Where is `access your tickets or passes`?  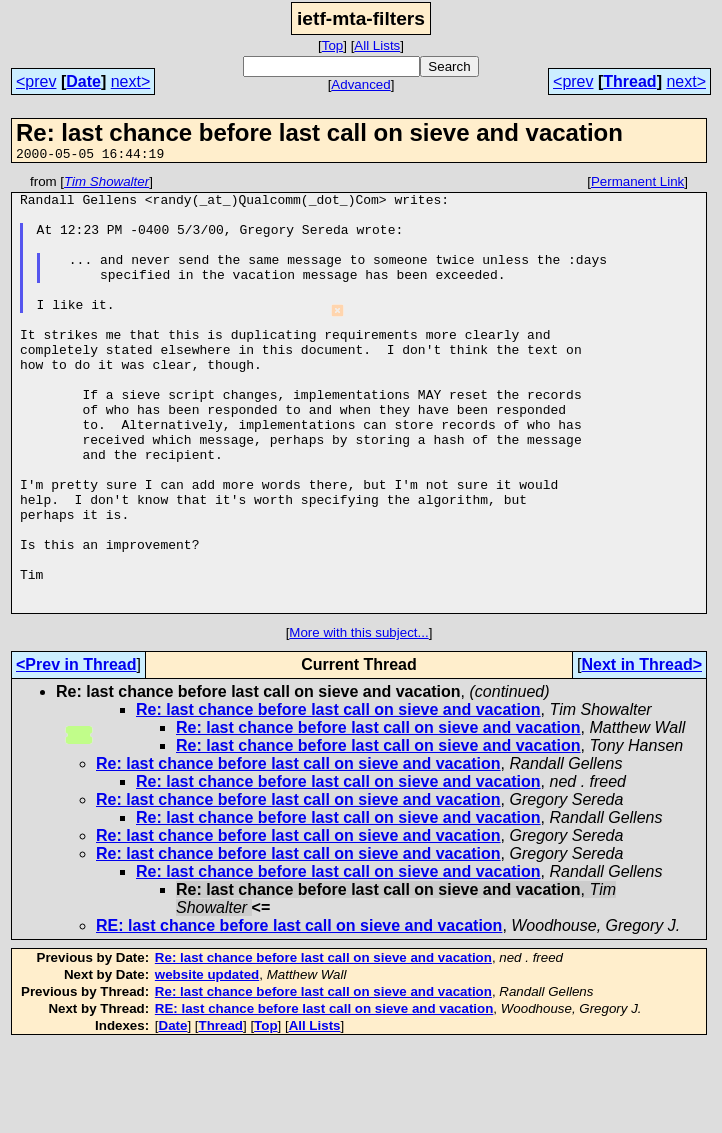 access your tickets or passes is located at coordinates (79, 735).